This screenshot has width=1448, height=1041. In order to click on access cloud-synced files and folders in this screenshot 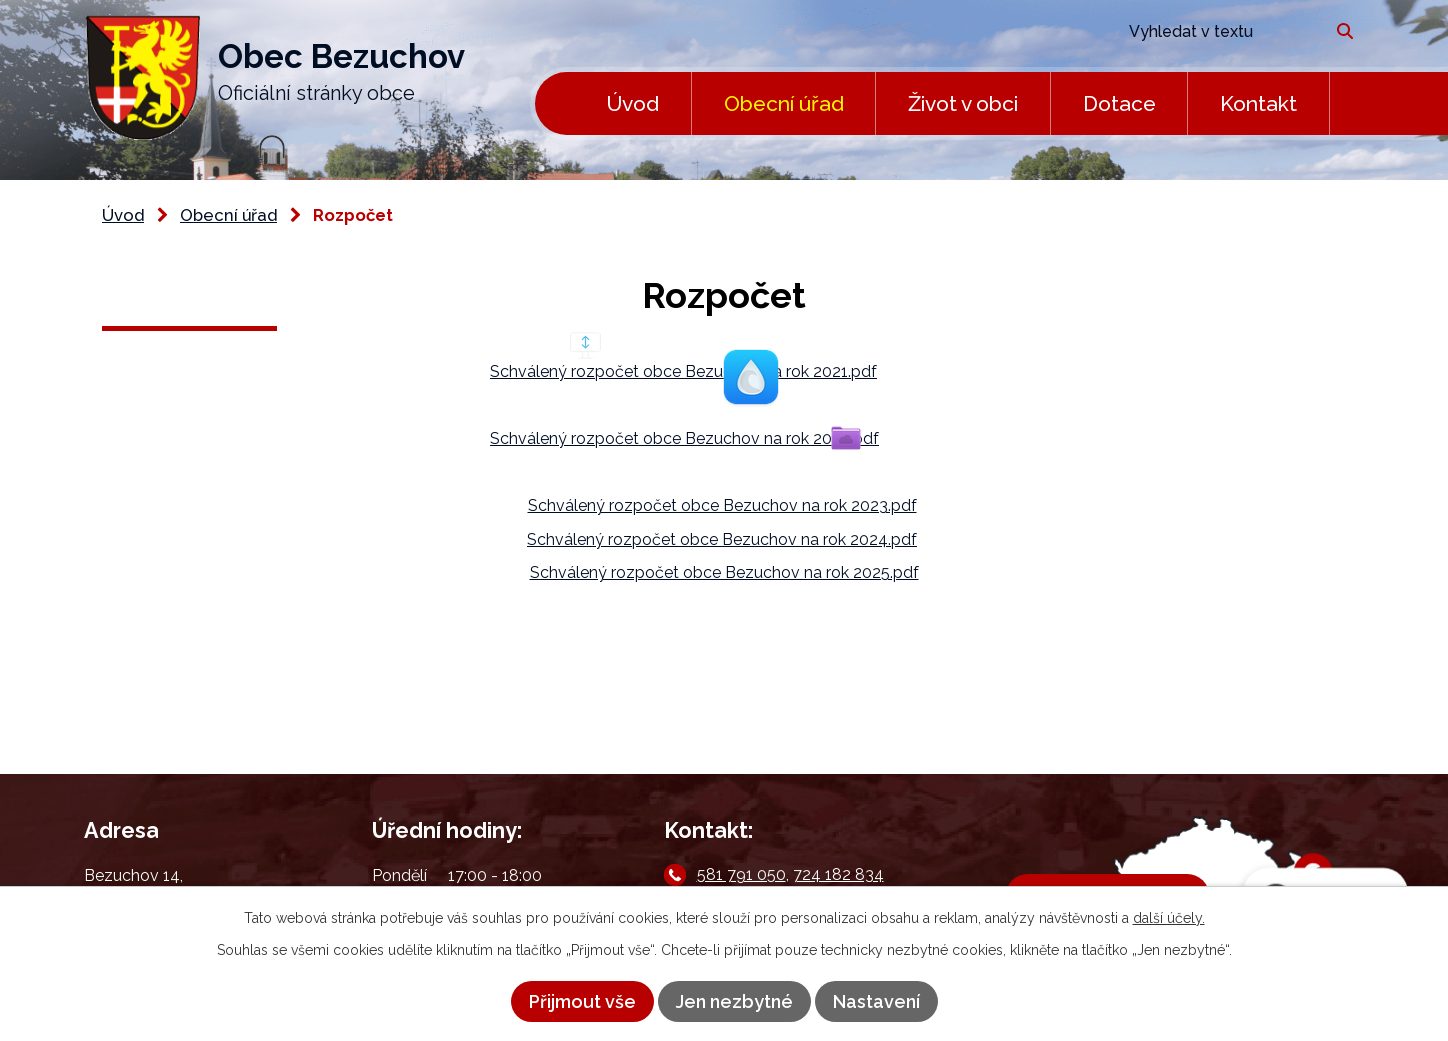, I will do `click(846, 438)`.